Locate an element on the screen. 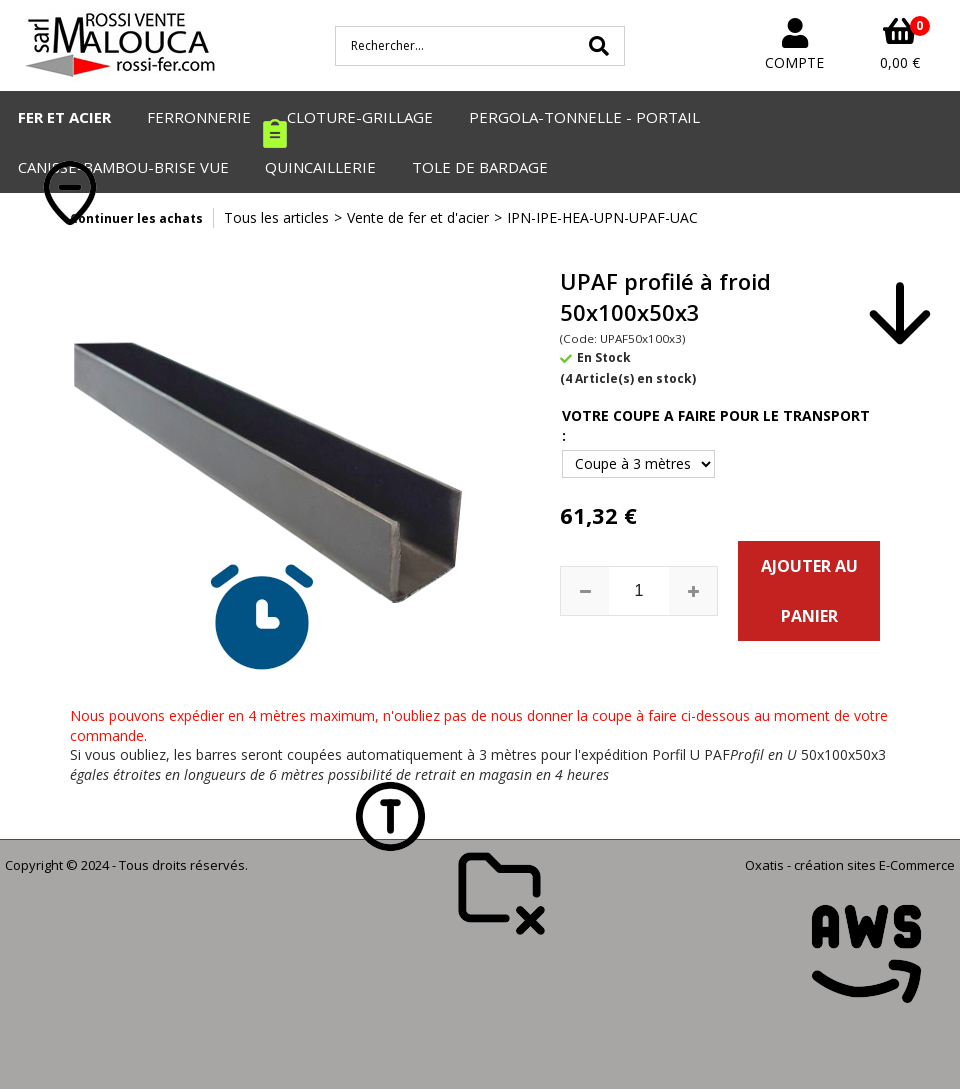 This screenshot has width=960, height=1089. indicates text or typography settings is located at coordinates (390, 816).